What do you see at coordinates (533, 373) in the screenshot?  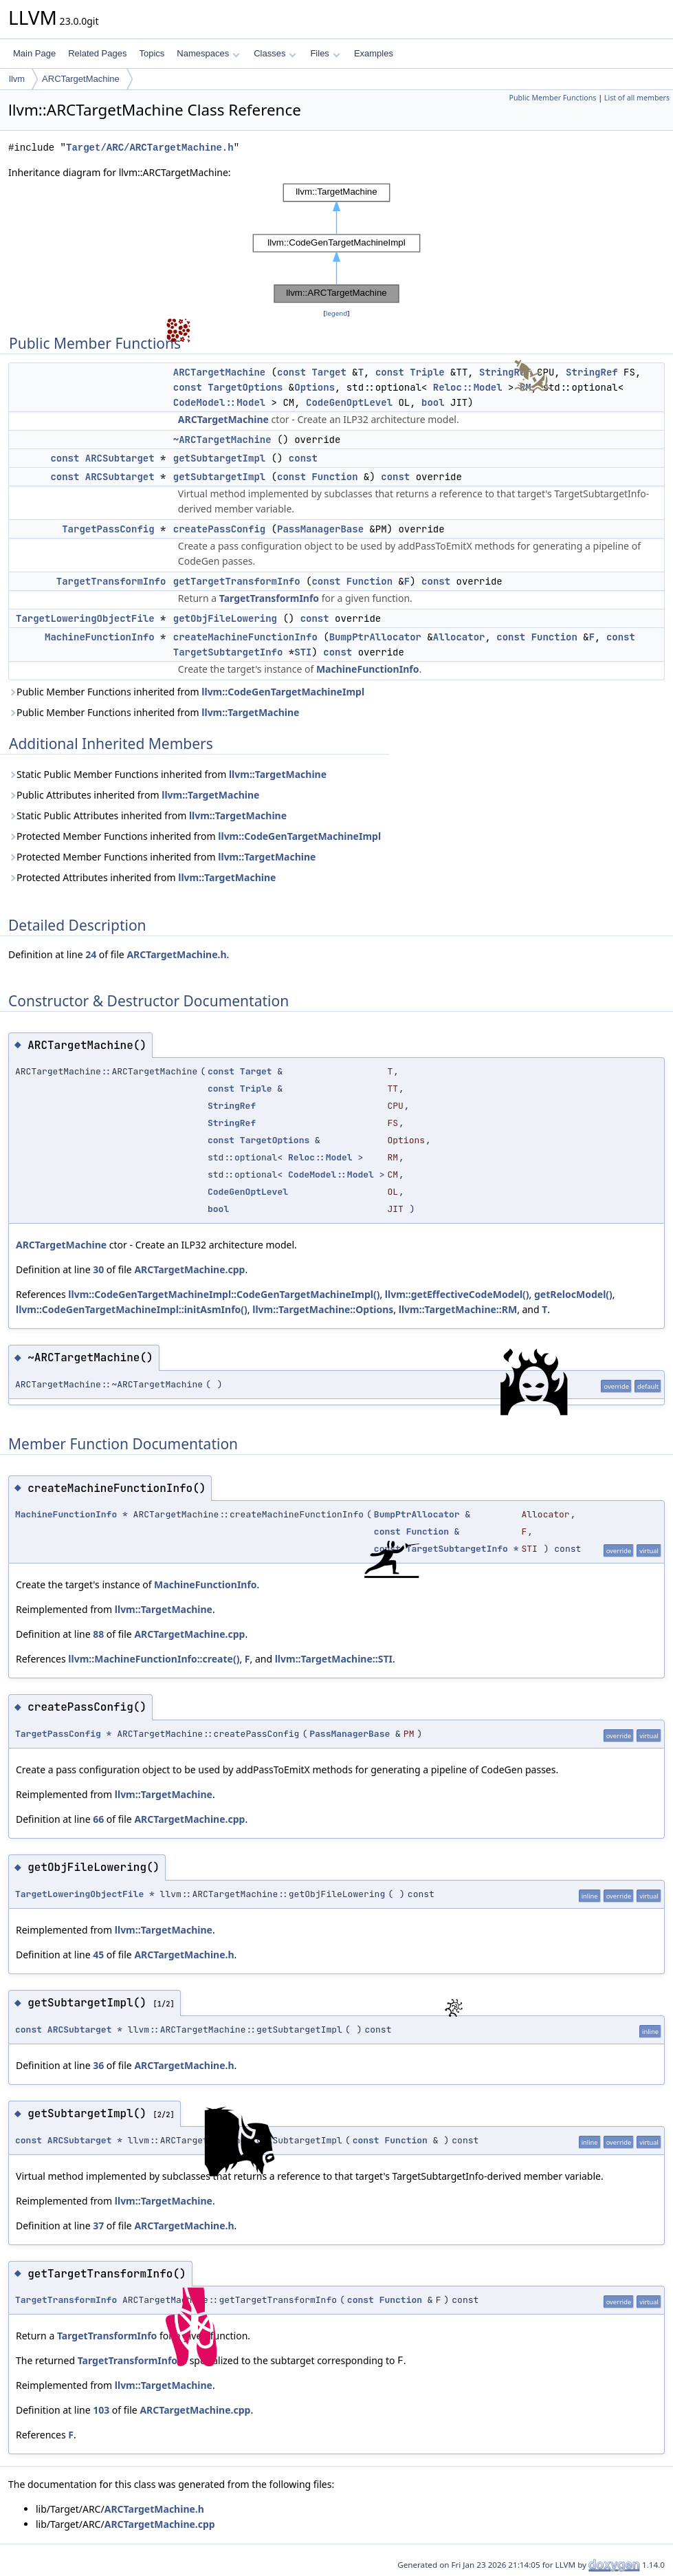 I see `indicates a failed or crashed process` at bounding box center [533, 373].